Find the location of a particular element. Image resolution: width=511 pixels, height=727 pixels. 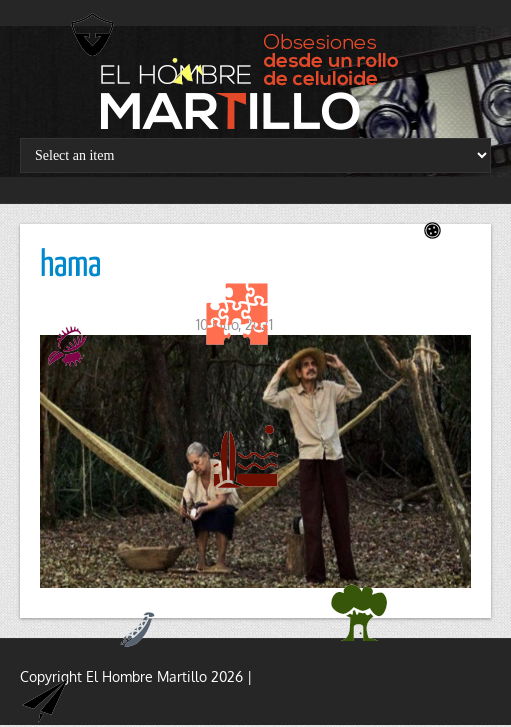

access puzzle or brain training games is located at coordinates (237, 314).